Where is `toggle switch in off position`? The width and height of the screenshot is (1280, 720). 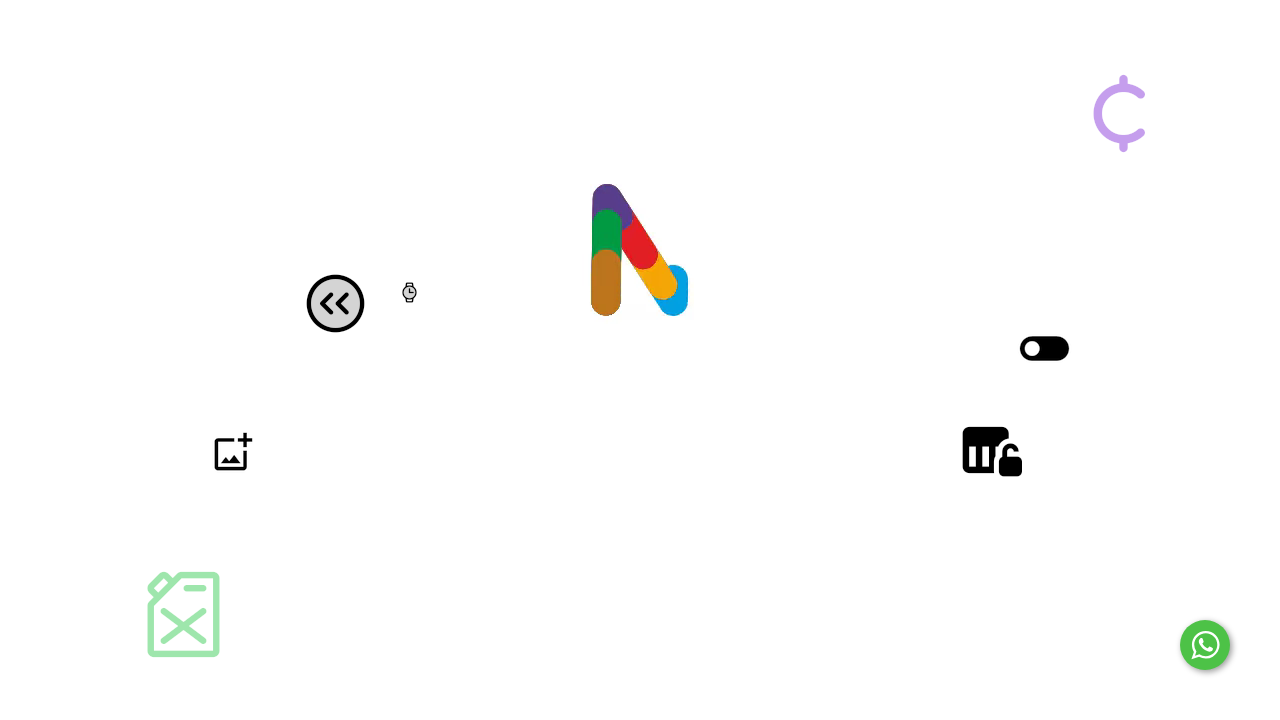 toggle switch in off position is located at coordinates (1044, 348).